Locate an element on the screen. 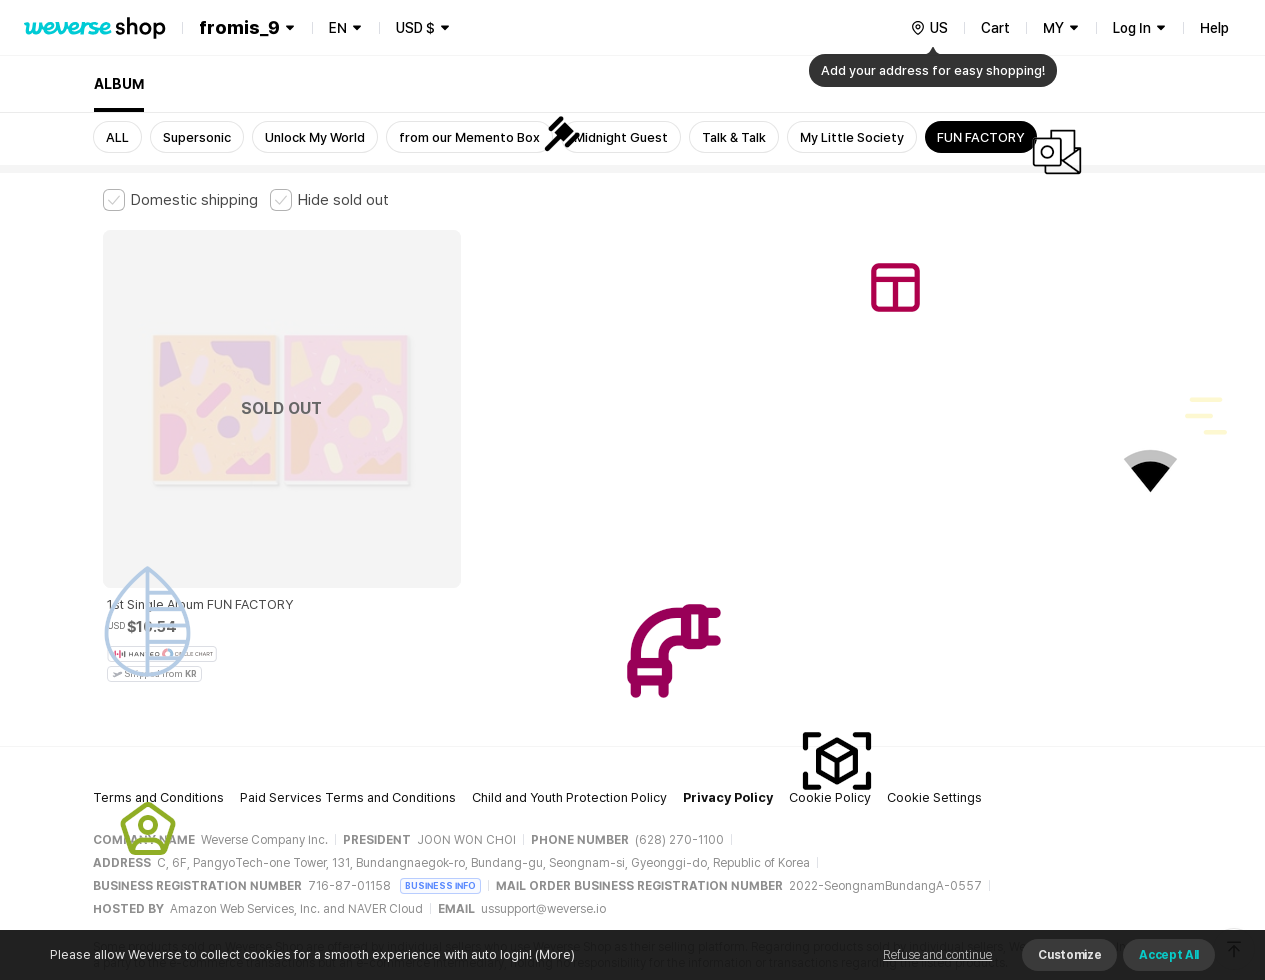  view gantt chart or project timeline is located at coordinates (1206, 416).